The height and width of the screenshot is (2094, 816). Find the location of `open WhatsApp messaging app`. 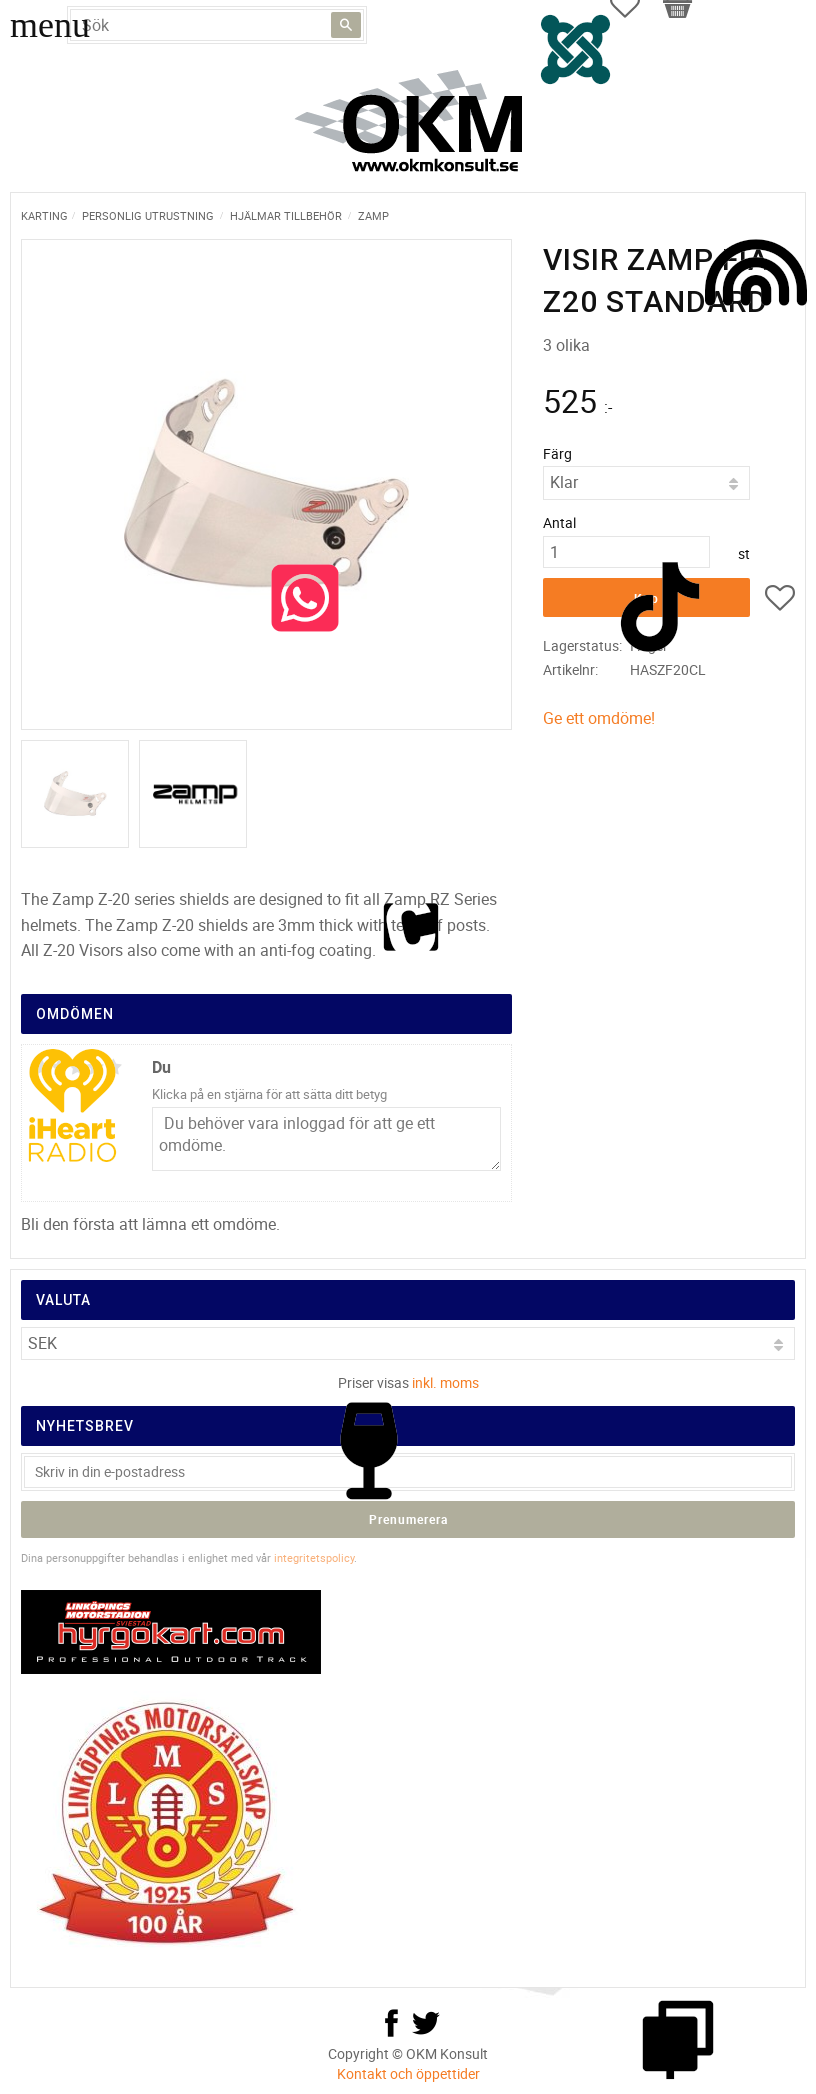

open WhatsApp messaging app is located at coordinates (305, 598).